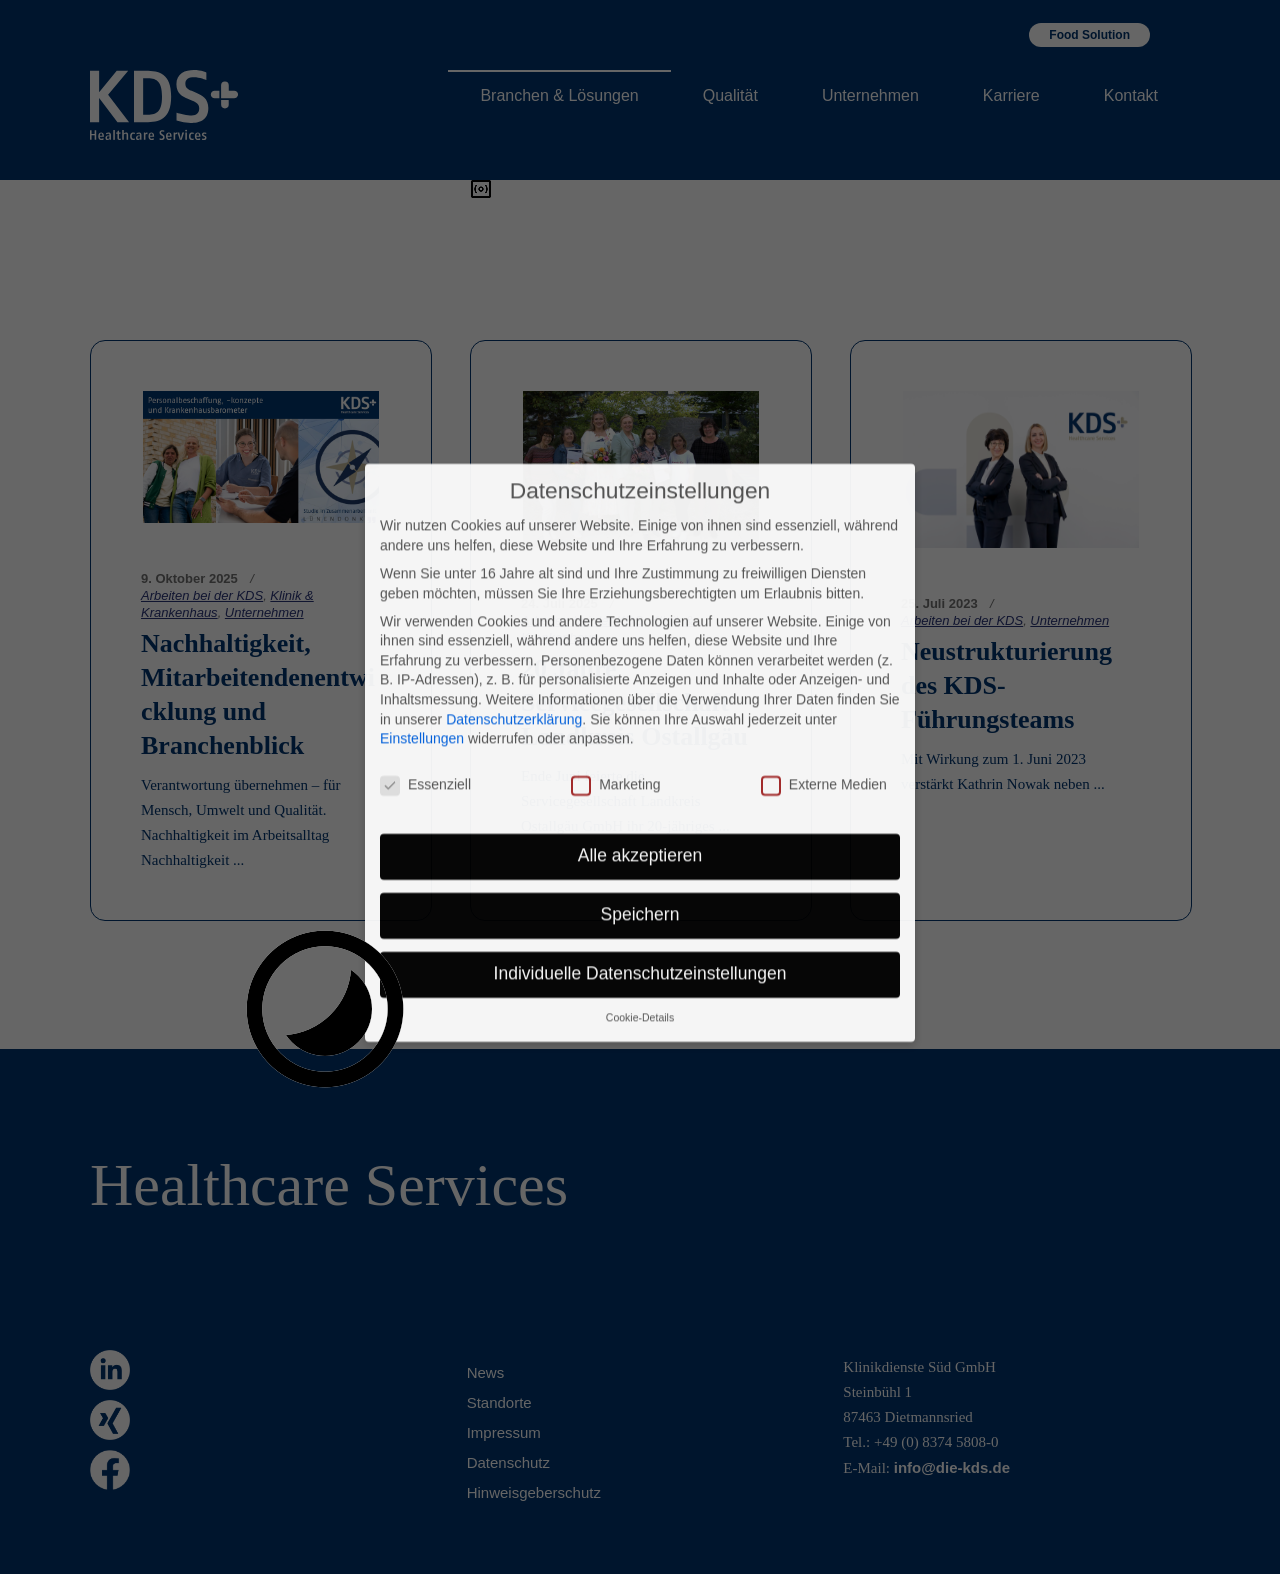 This screenshot has width=1280, height=1574. I want to click on adjust display contrast settings, so click(325, 1009).